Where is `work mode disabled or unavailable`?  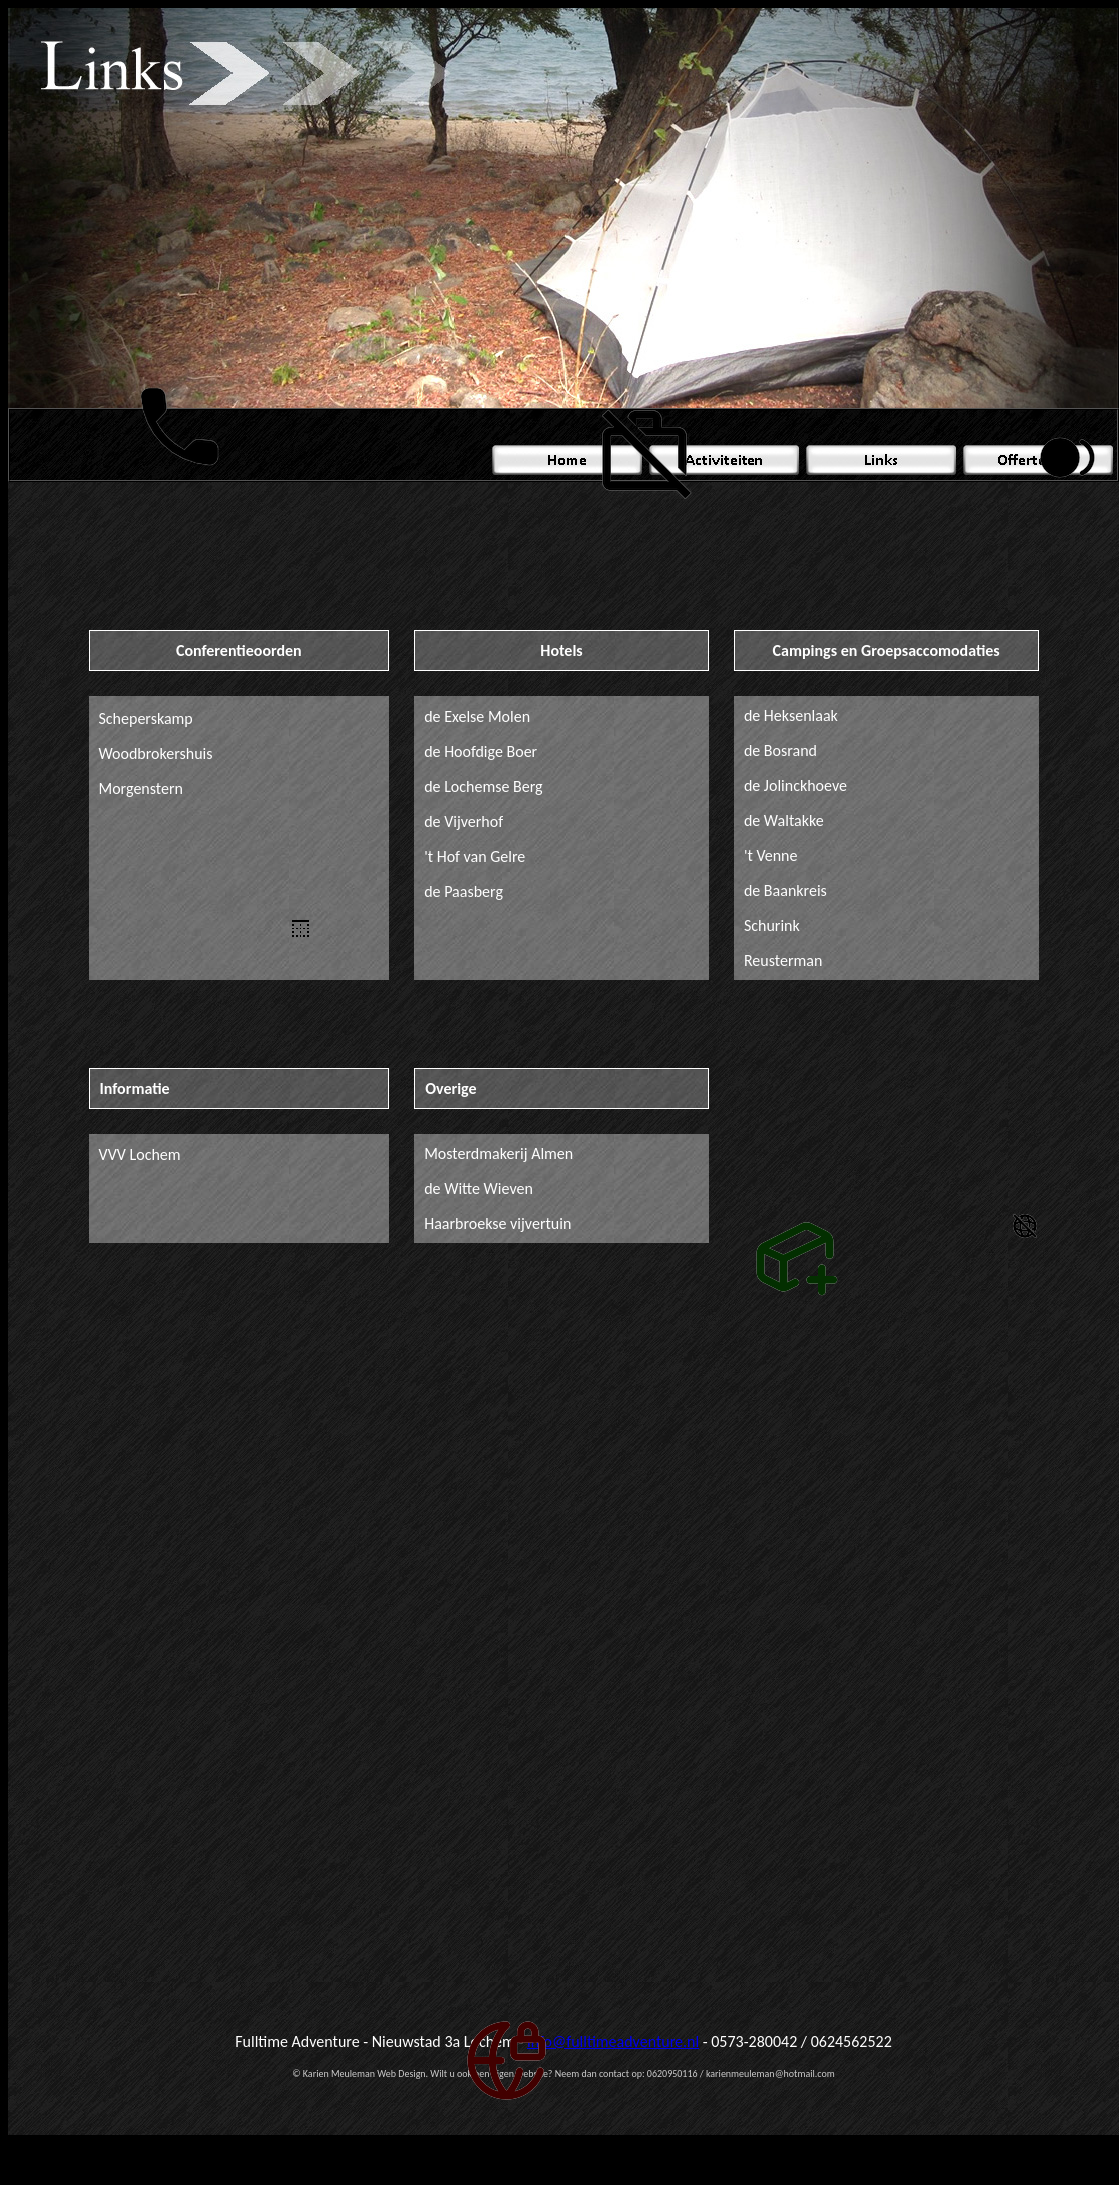
work mode disabled or unavailable is located at coordinates (644, 452).